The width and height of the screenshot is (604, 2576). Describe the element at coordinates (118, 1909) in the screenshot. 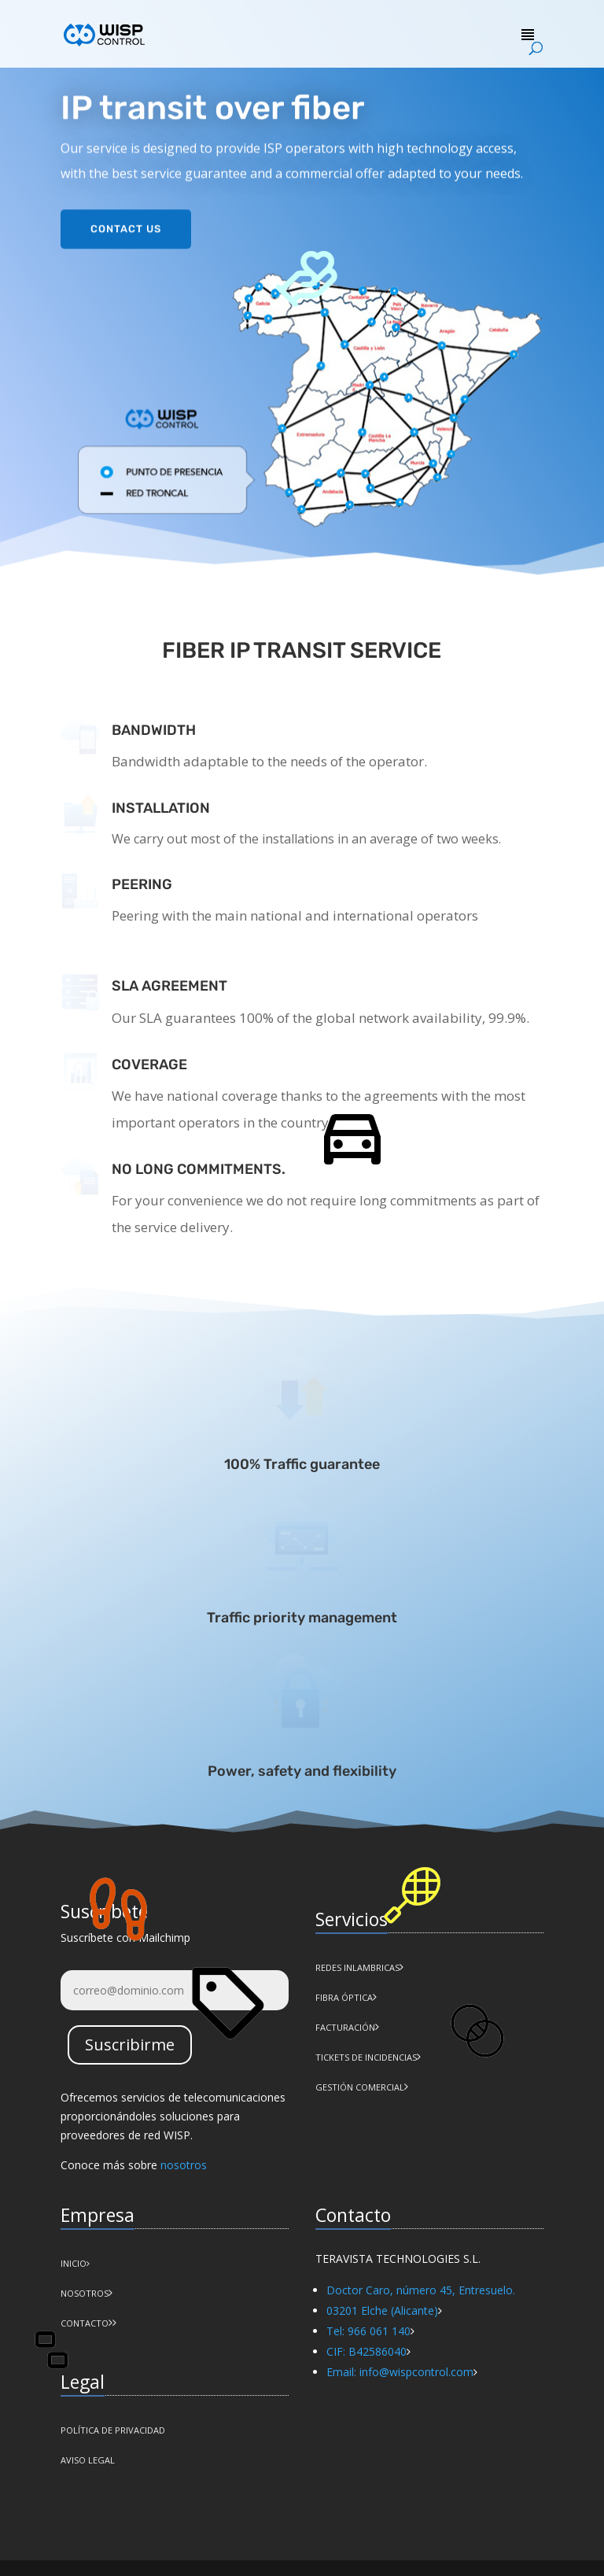

I see `view step count or walking activity` at that location.